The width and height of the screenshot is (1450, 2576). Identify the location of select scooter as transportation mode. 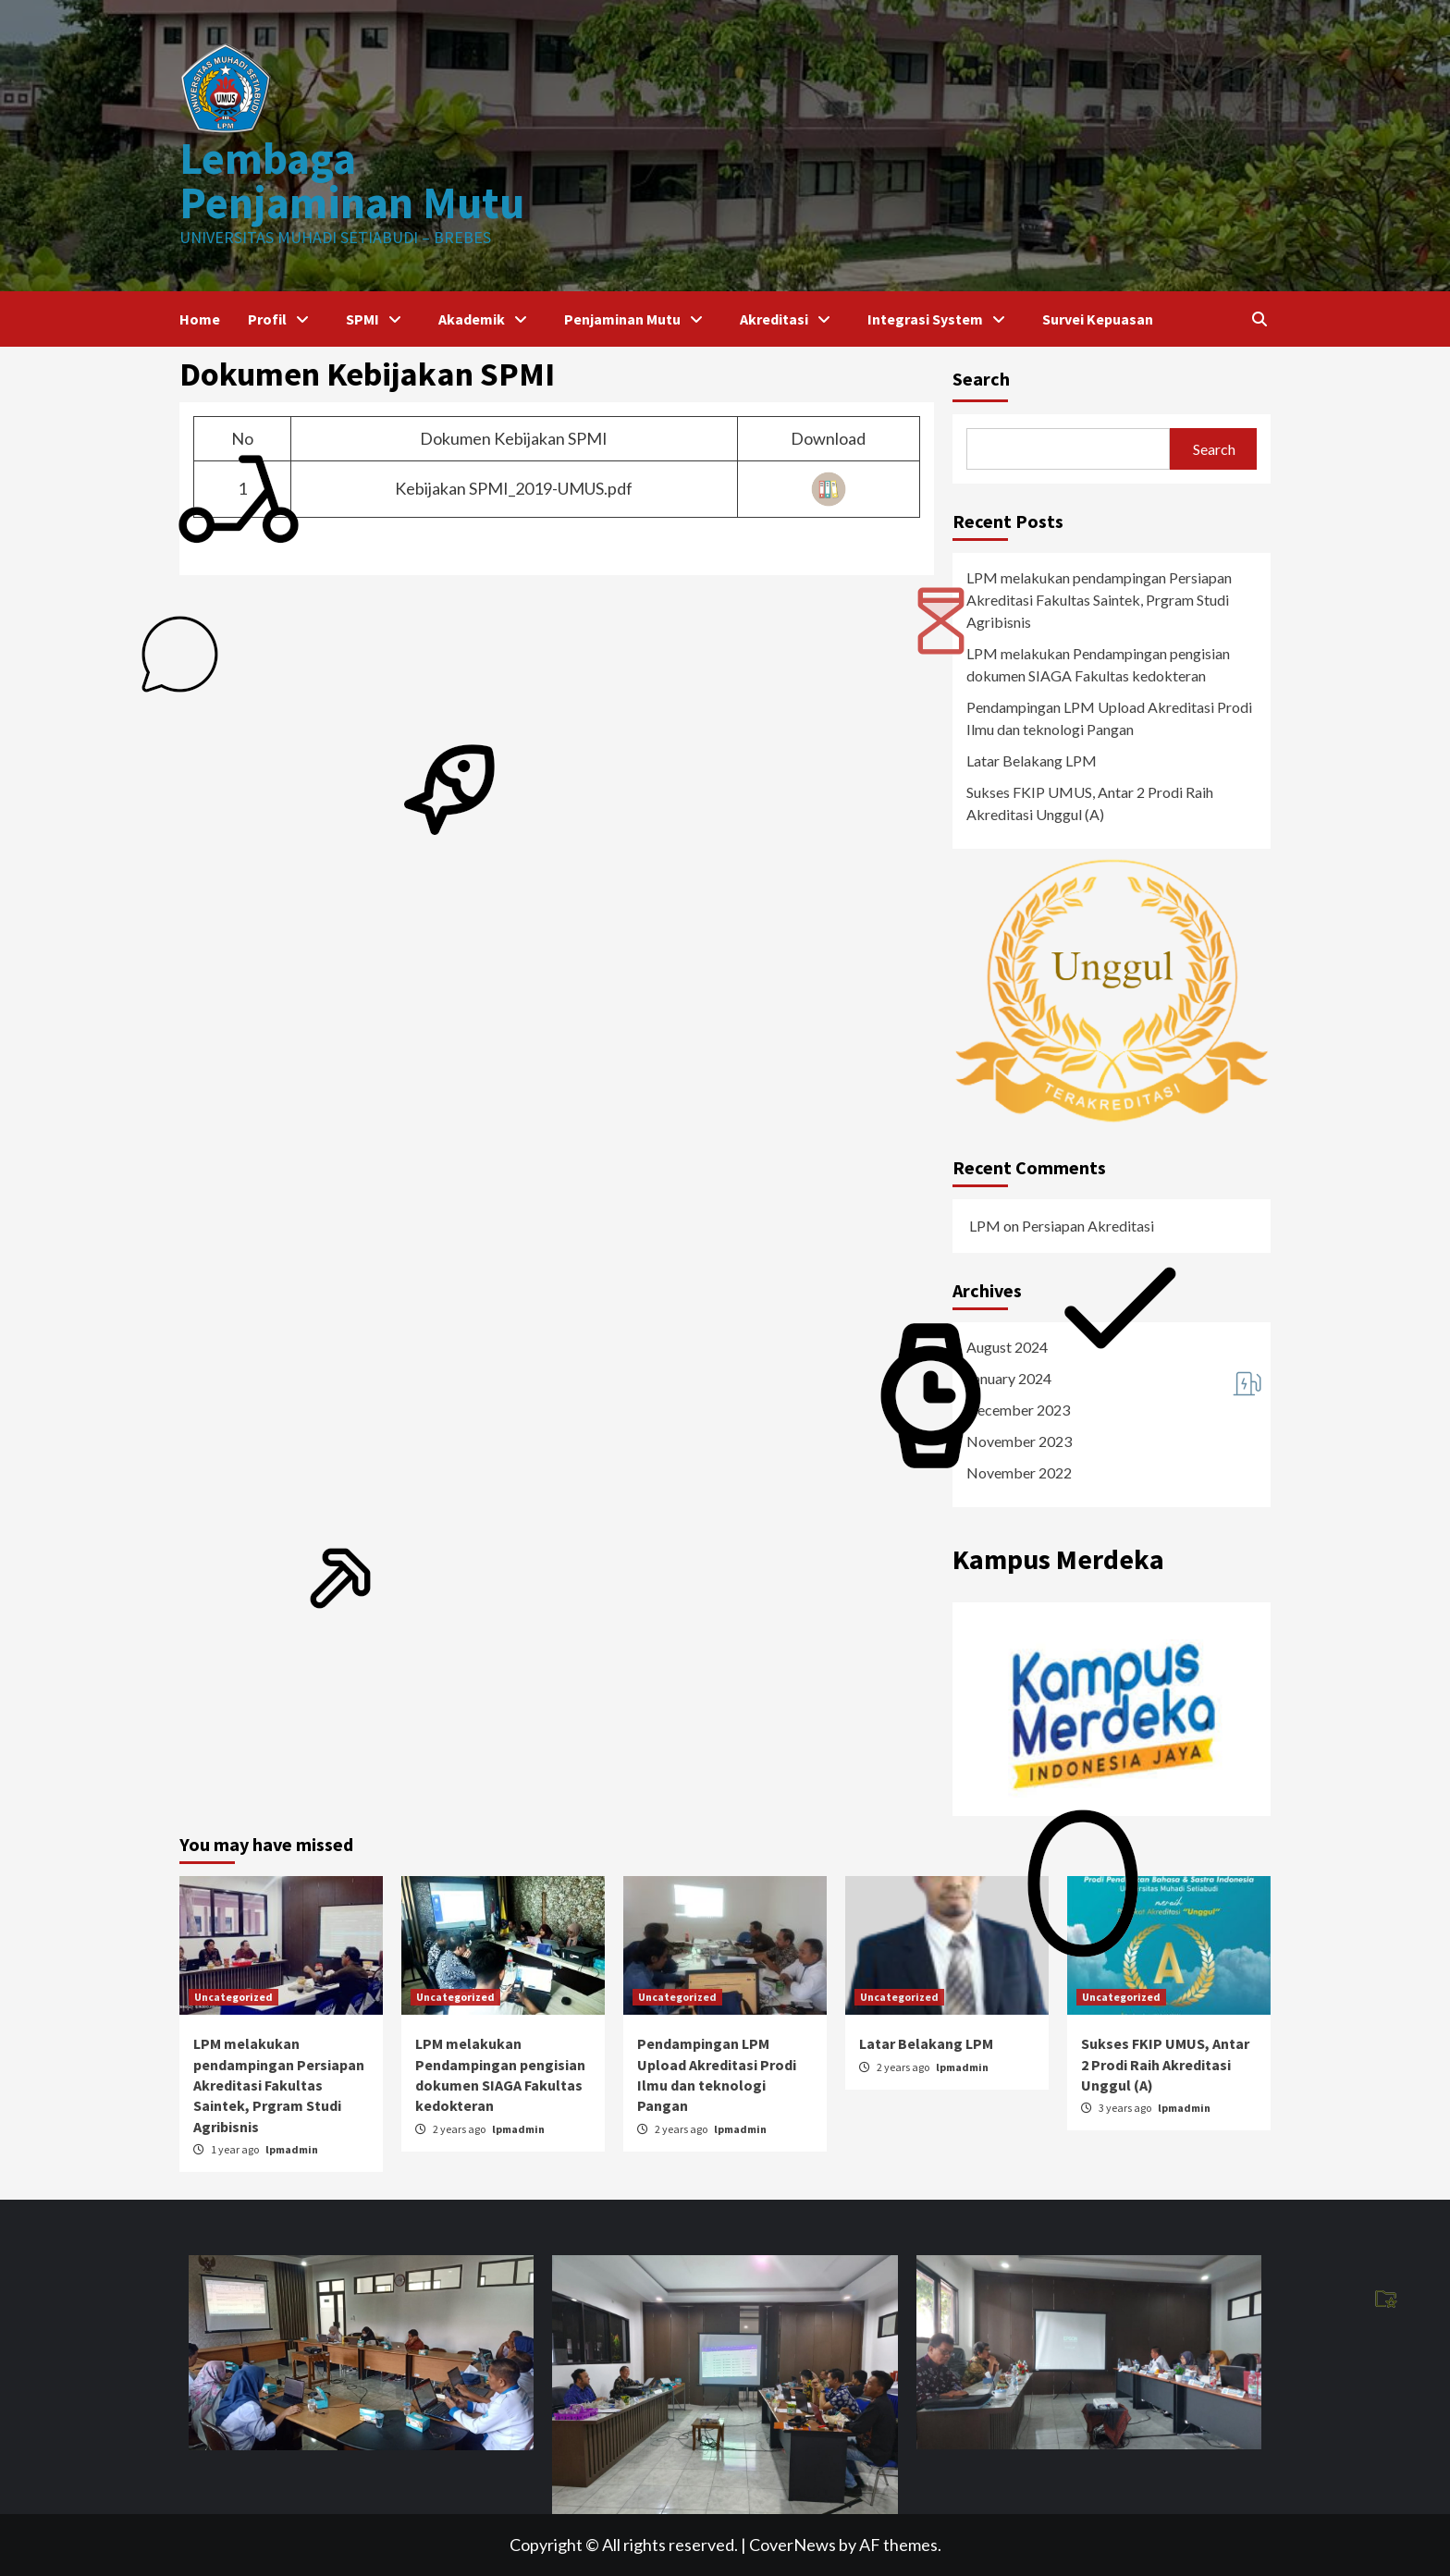
(239, 503).